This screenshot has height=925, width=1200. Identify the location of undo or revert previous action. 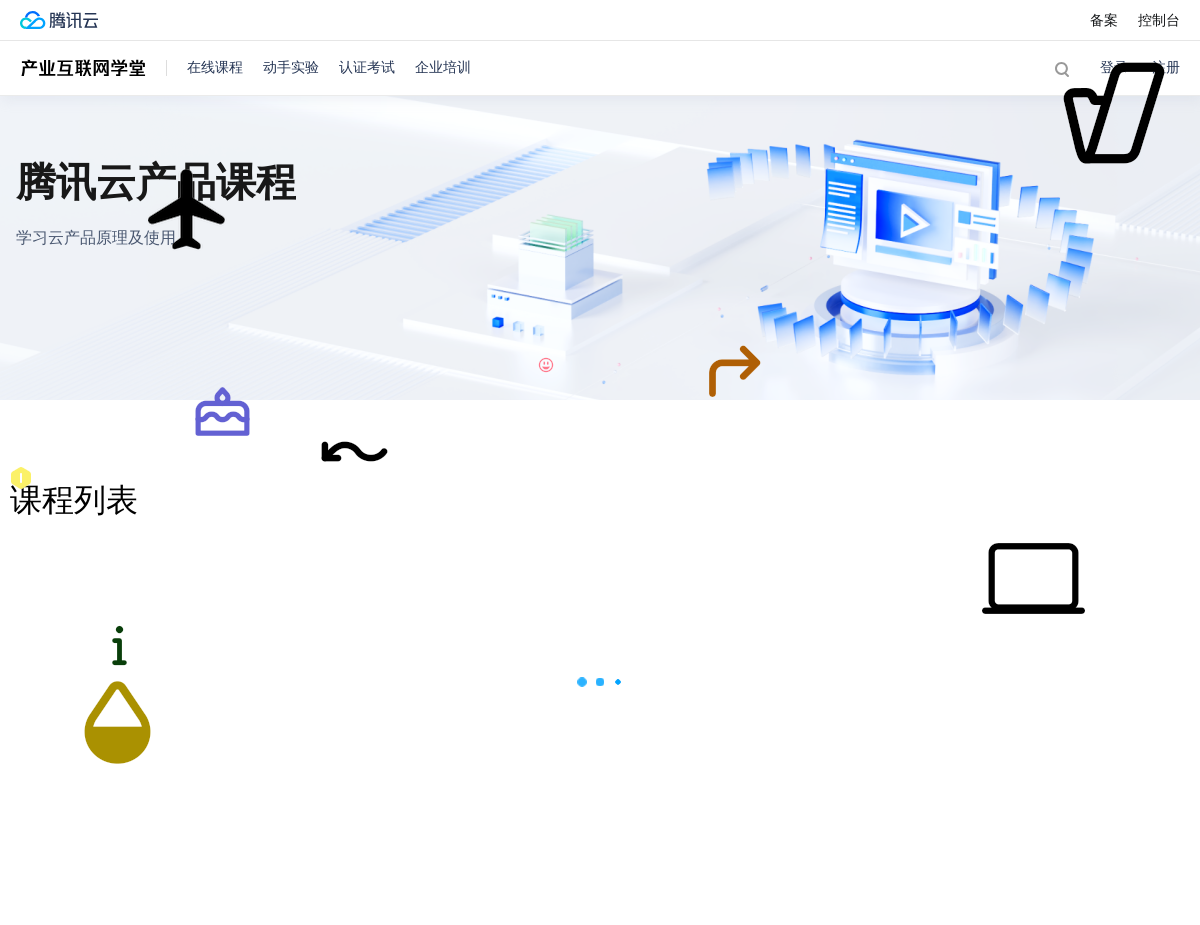
(354, 451).